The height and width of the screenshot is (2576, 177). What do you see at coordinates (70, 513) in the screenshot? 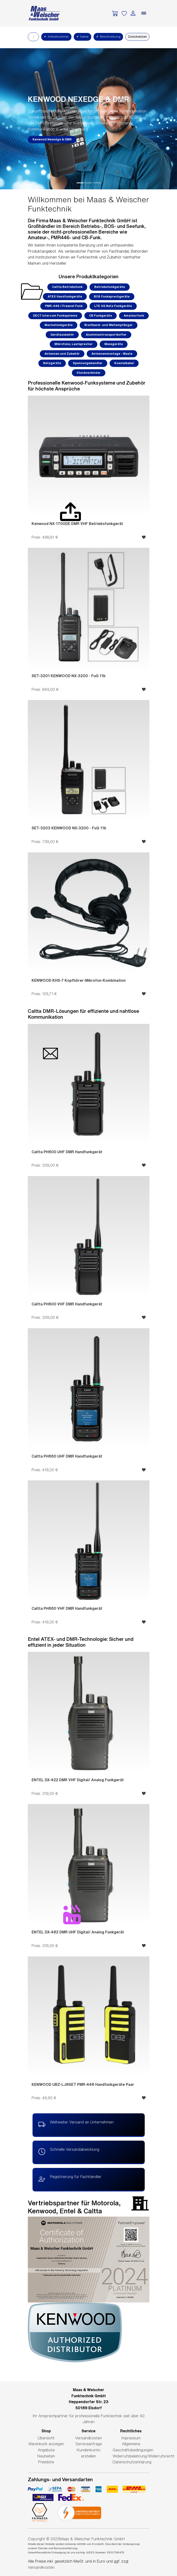
I see `upload a file or document` at bounding box center [70, 513].